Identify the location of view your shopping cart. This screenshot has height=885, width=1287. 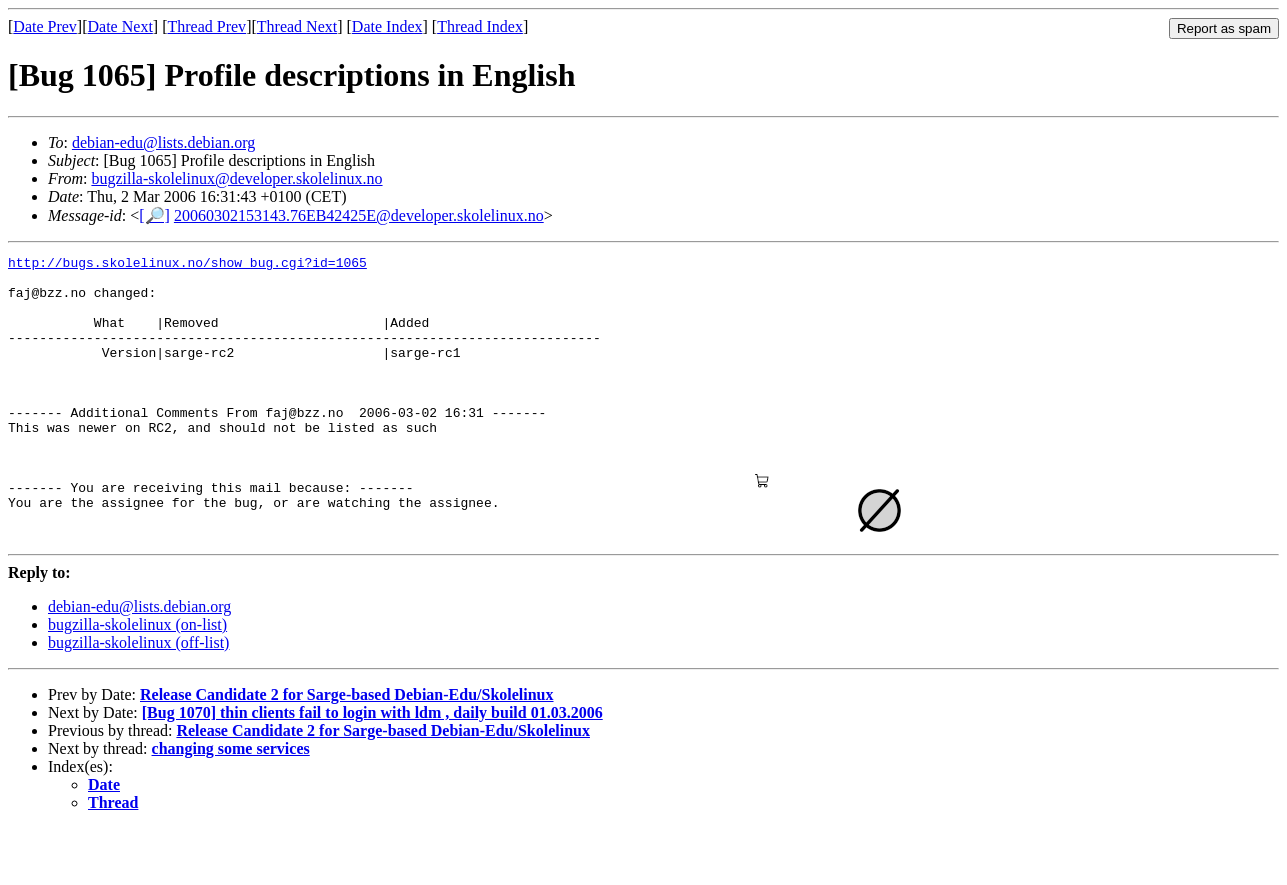
(762, 481).